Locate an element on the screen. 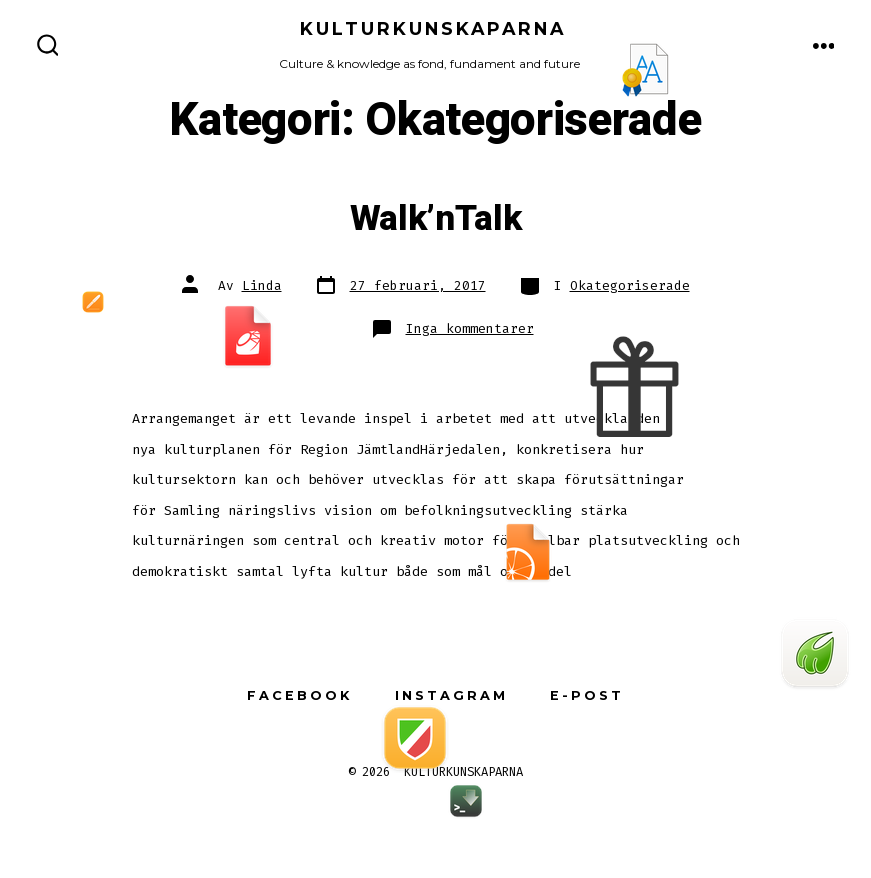 This screenshot has height=878, width=871. a ruby programming language file is located at coordinates (248, 337).